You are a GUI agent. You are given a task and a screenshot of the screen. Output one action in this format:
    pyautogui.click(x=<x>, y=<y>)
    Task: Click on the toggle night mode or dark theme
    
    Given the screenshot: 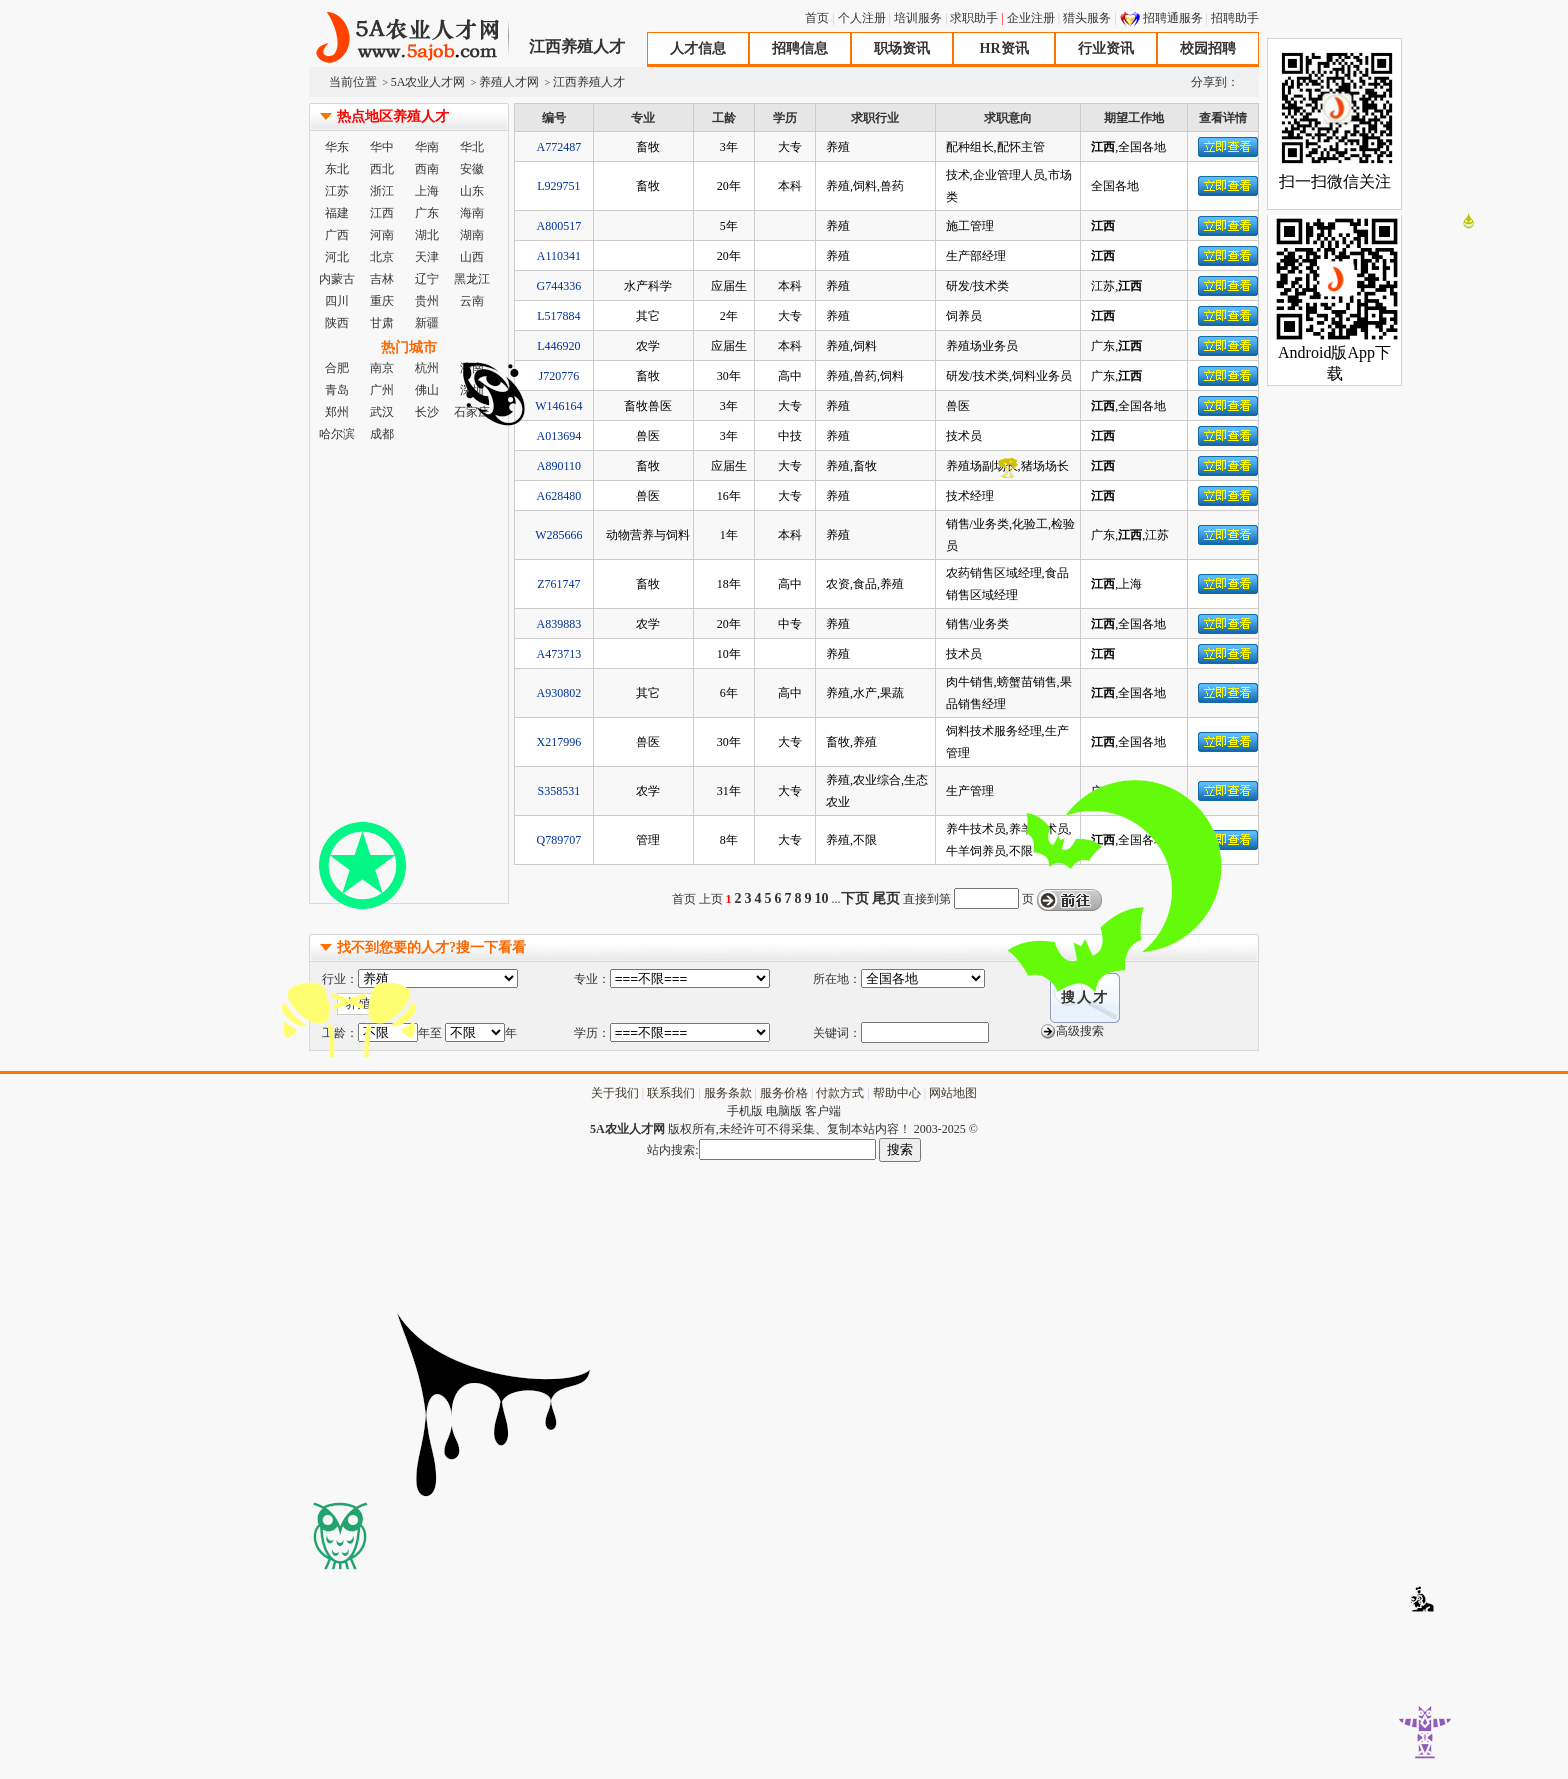 What is the action you would take?
    pyautogui.click(x=1115, y=887)
    